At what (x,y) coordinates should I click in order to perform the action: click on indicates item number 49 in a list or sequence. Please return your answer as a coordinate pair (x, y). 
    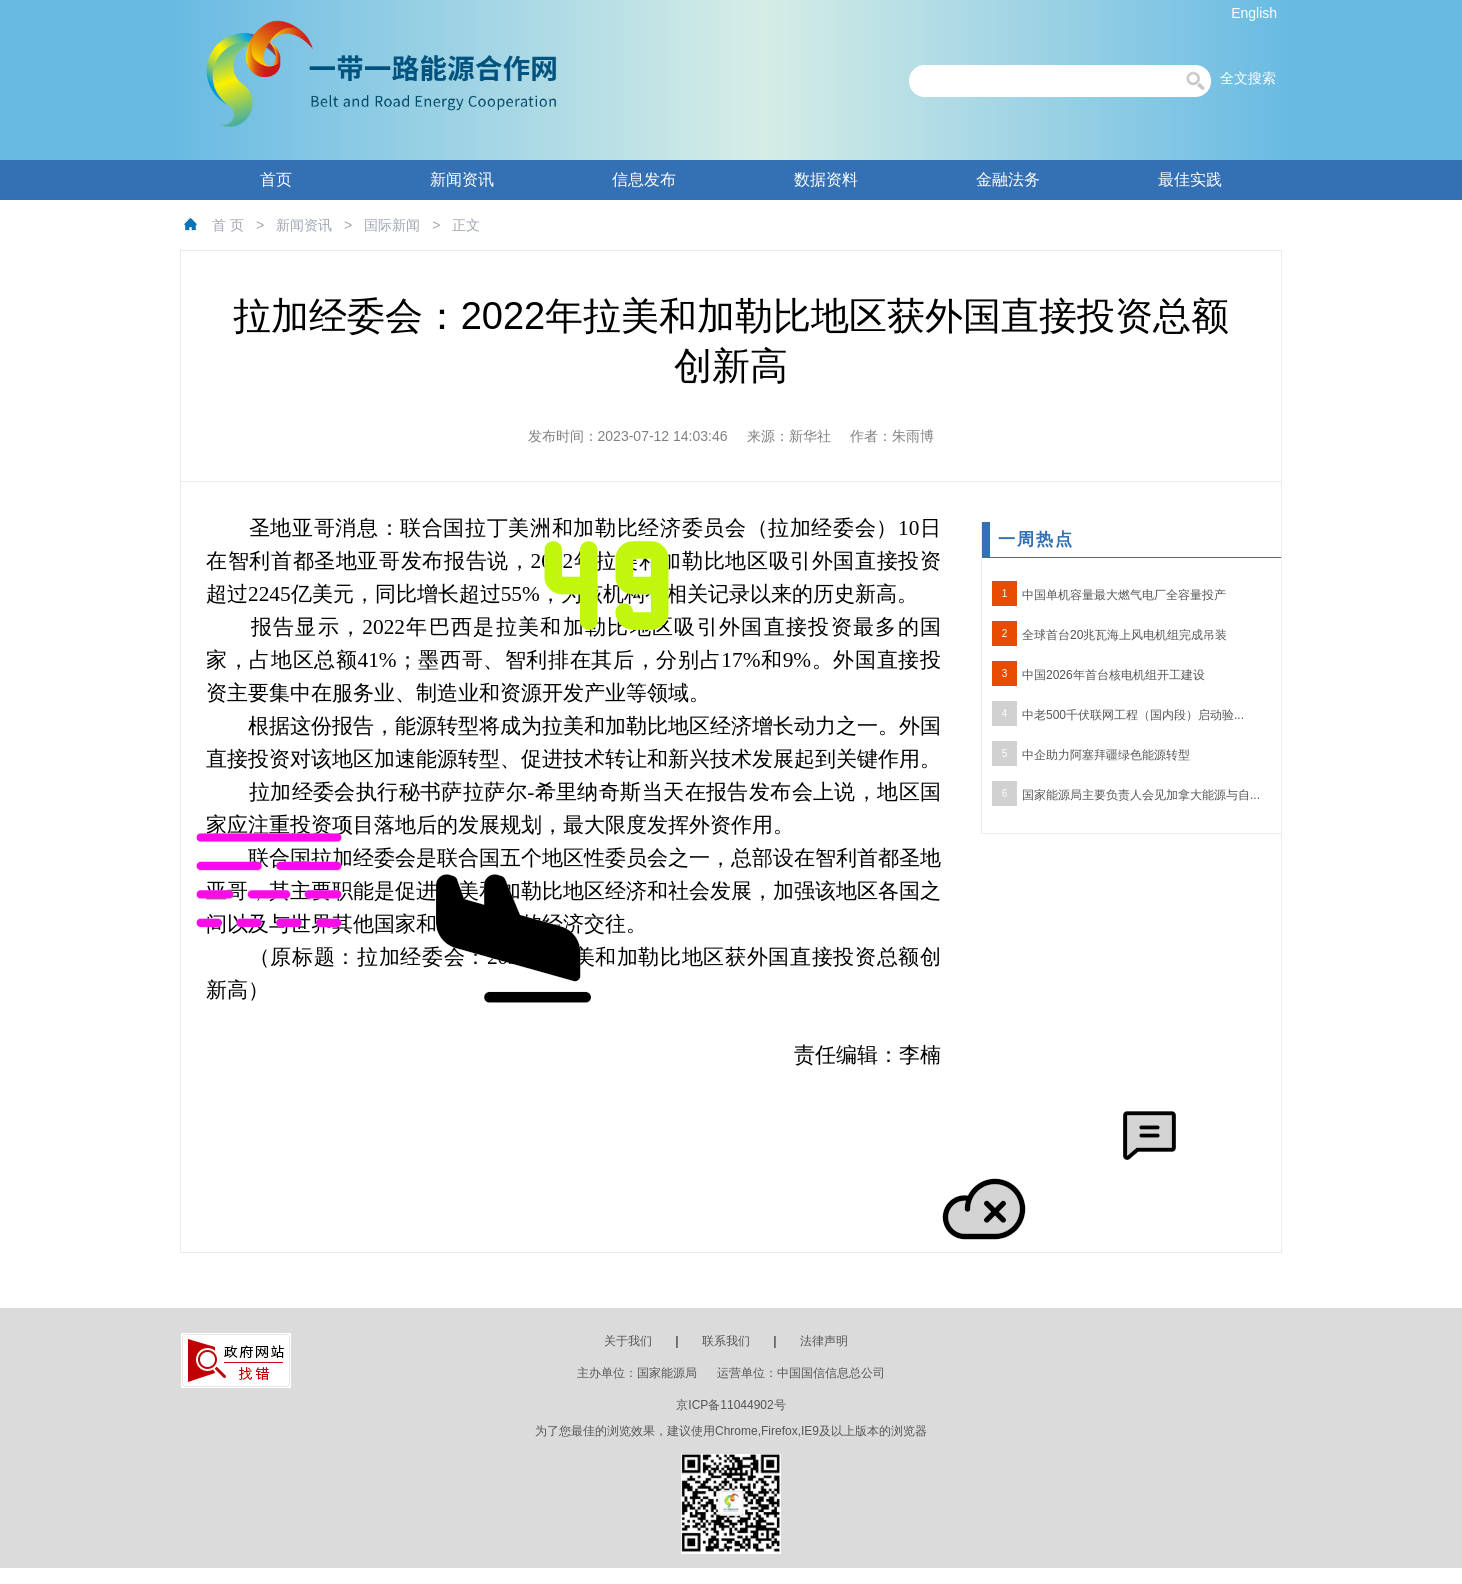
    Looking at the image, I should click on (606, 585).